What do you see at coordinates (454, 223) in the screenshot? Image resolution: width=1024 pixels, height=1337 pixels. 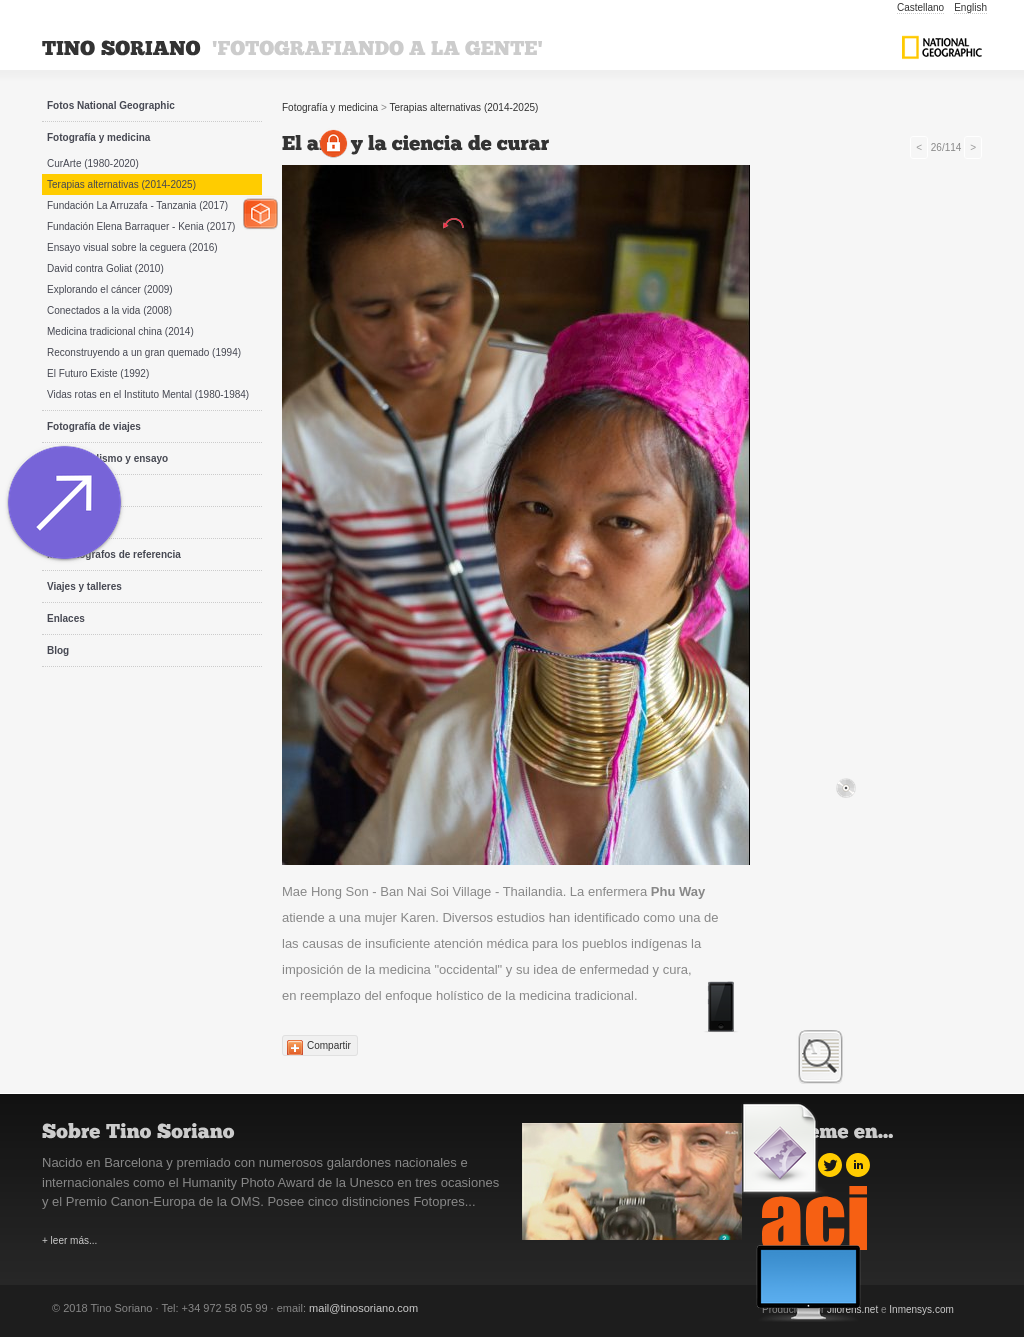 I see `undo the last action` at bounding box center [454, 223].